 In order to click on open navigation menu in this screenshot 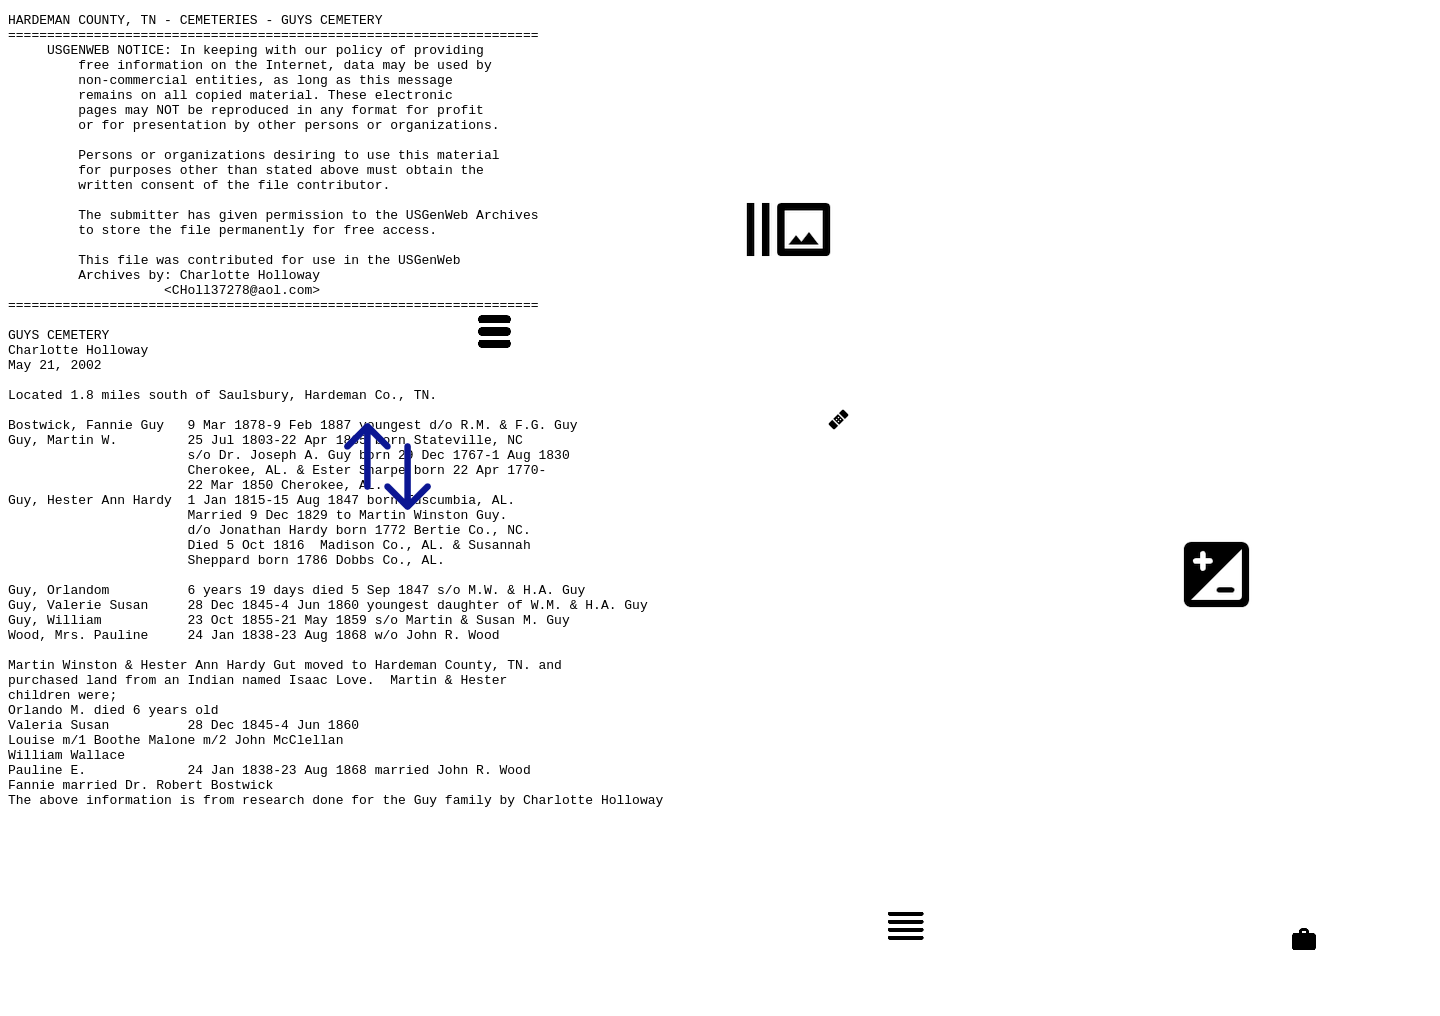, I will do `click(906, 926)`.